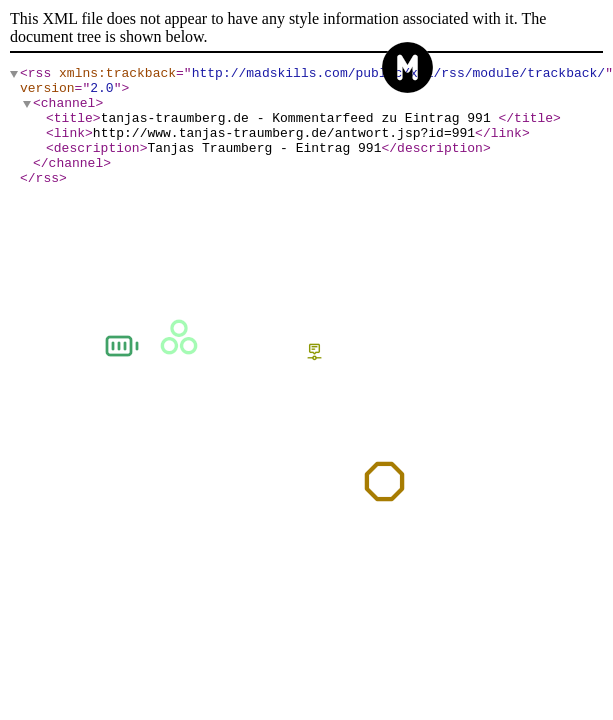 This screenshot has width=613, height=720. Describe the element at coordinates (407, 67) in the screenshot. I see `metro or subway transit indicator` at that location.